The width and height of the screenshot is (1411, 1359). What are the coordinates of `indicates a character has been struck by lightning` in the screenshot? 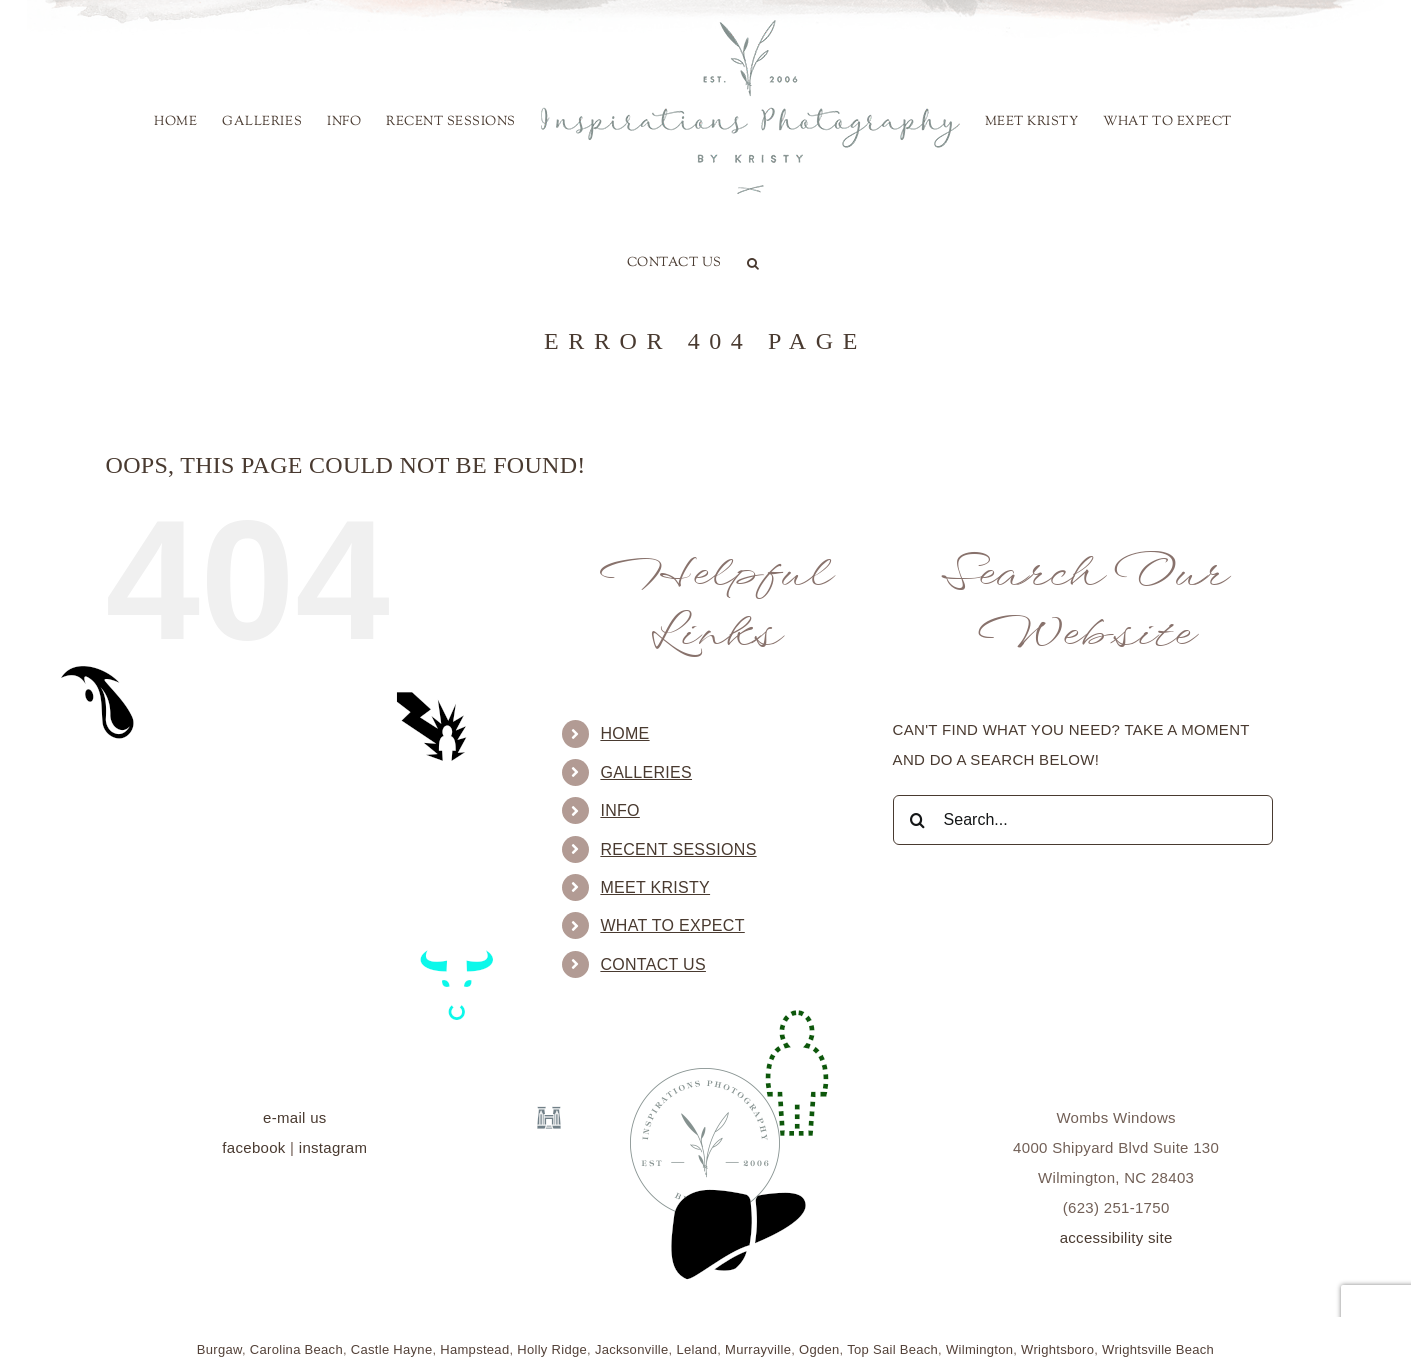 It's located at (431, 726).